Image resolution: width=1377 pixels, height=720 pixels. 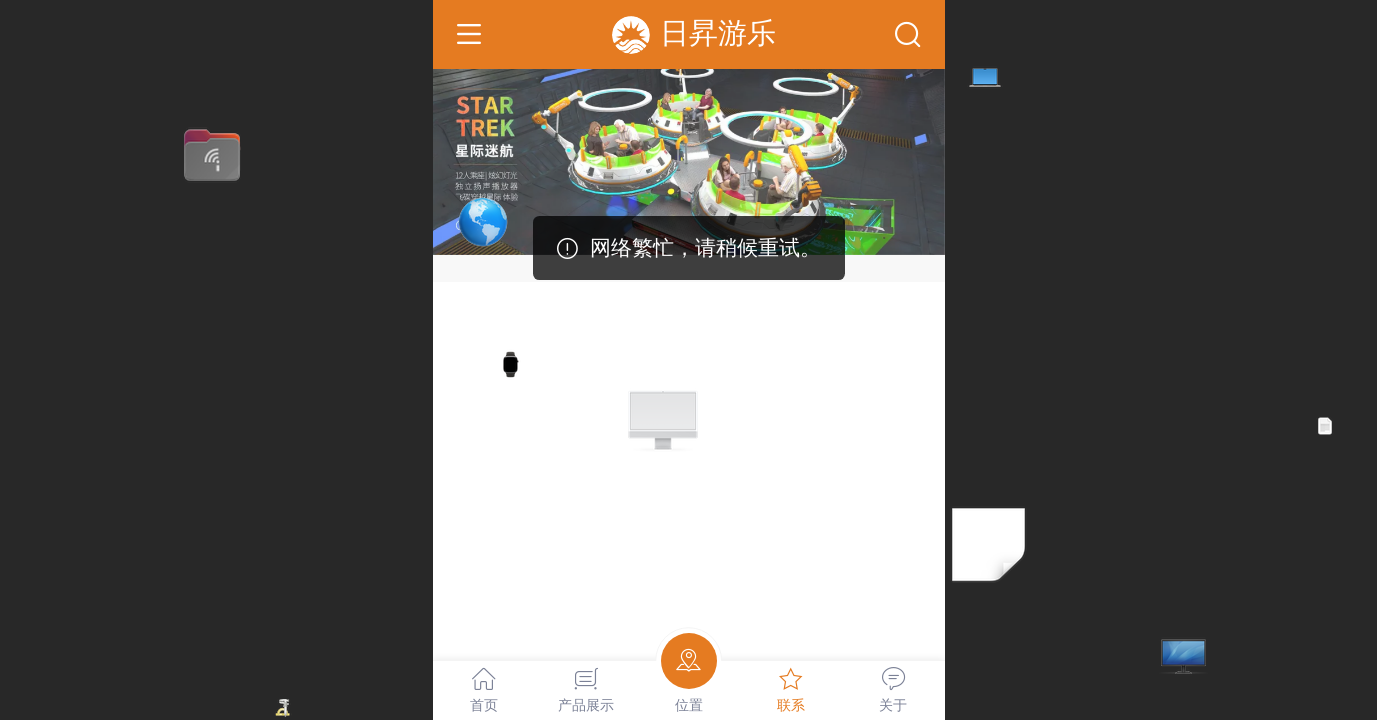 I want to click on open insync cloud sync folder, so click(x=212, y=155).